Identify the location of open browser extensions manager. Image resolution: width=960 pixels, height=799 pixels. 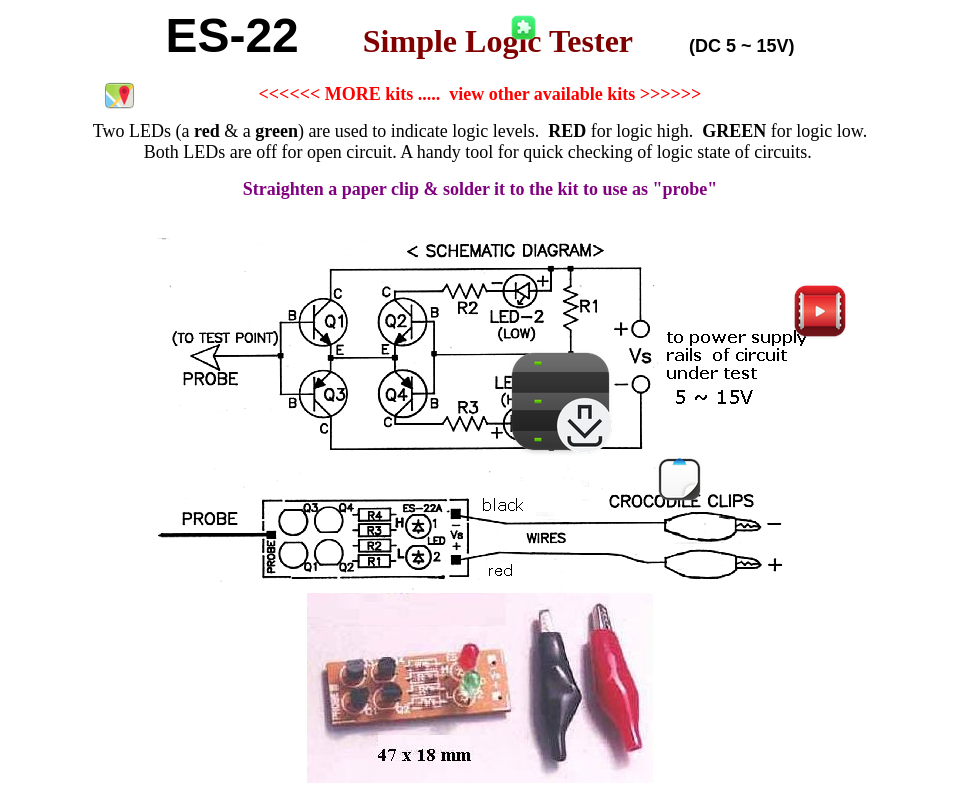
(523, 27).